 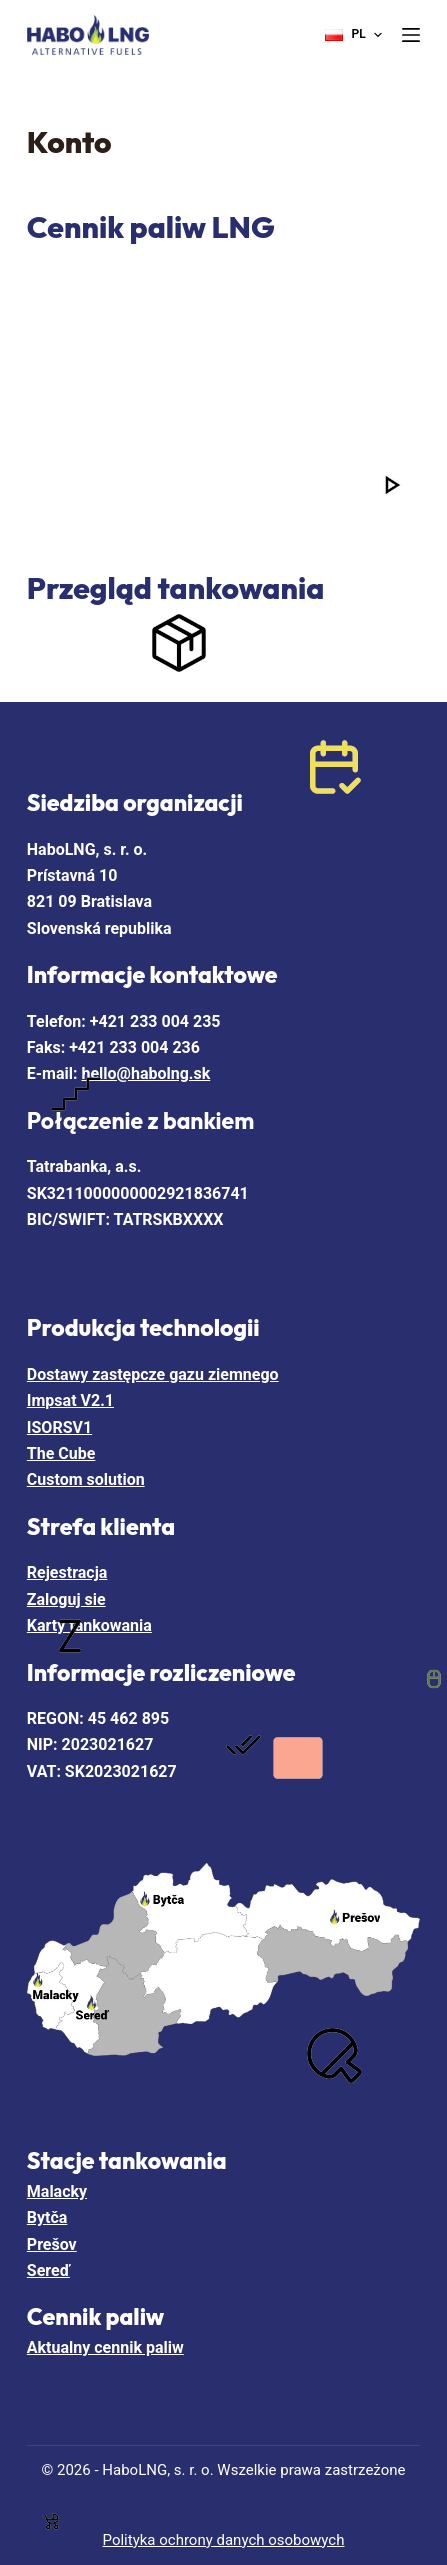 What do you see at coordinates (298, 1758) in the screenshot?
I see `placeholder for image or media content` at bounding box center [298, 1758].